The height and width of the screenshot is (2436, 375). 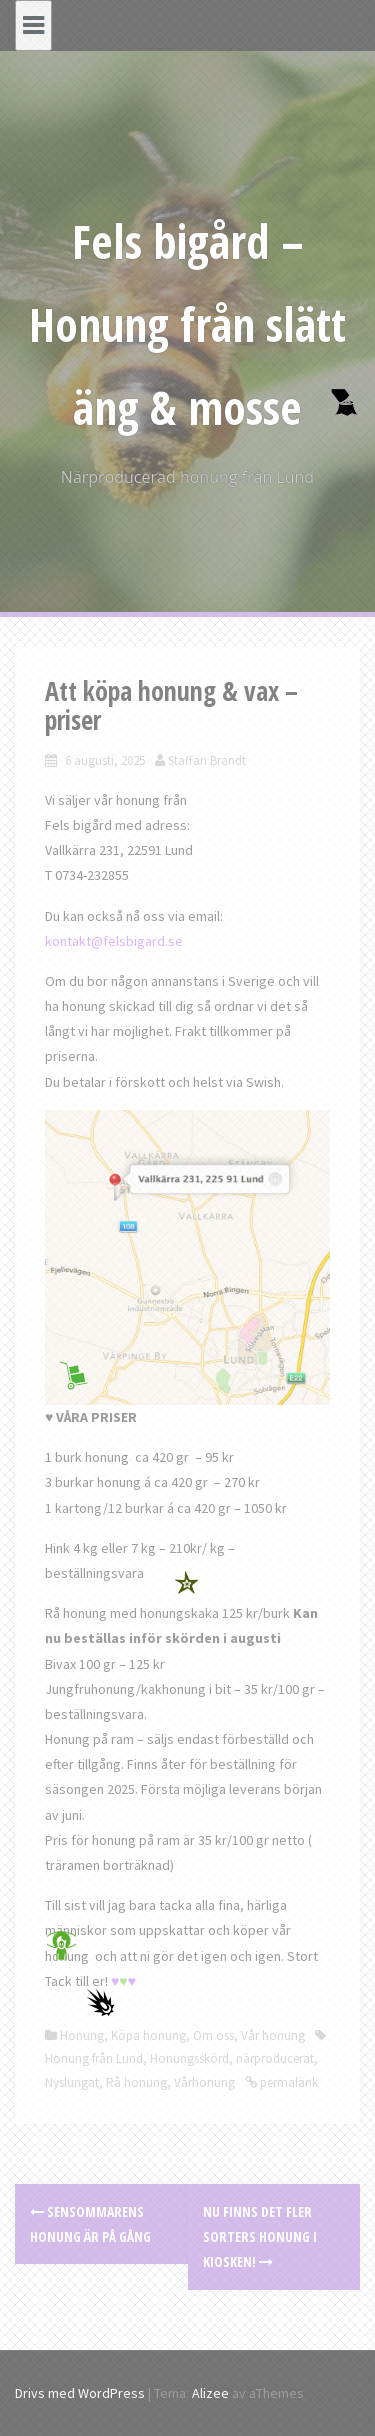 What do you see at coordinates (74, 1374) in the screenshot?
I see `view shipping or delivery options` at bounding box center [74, 1374].